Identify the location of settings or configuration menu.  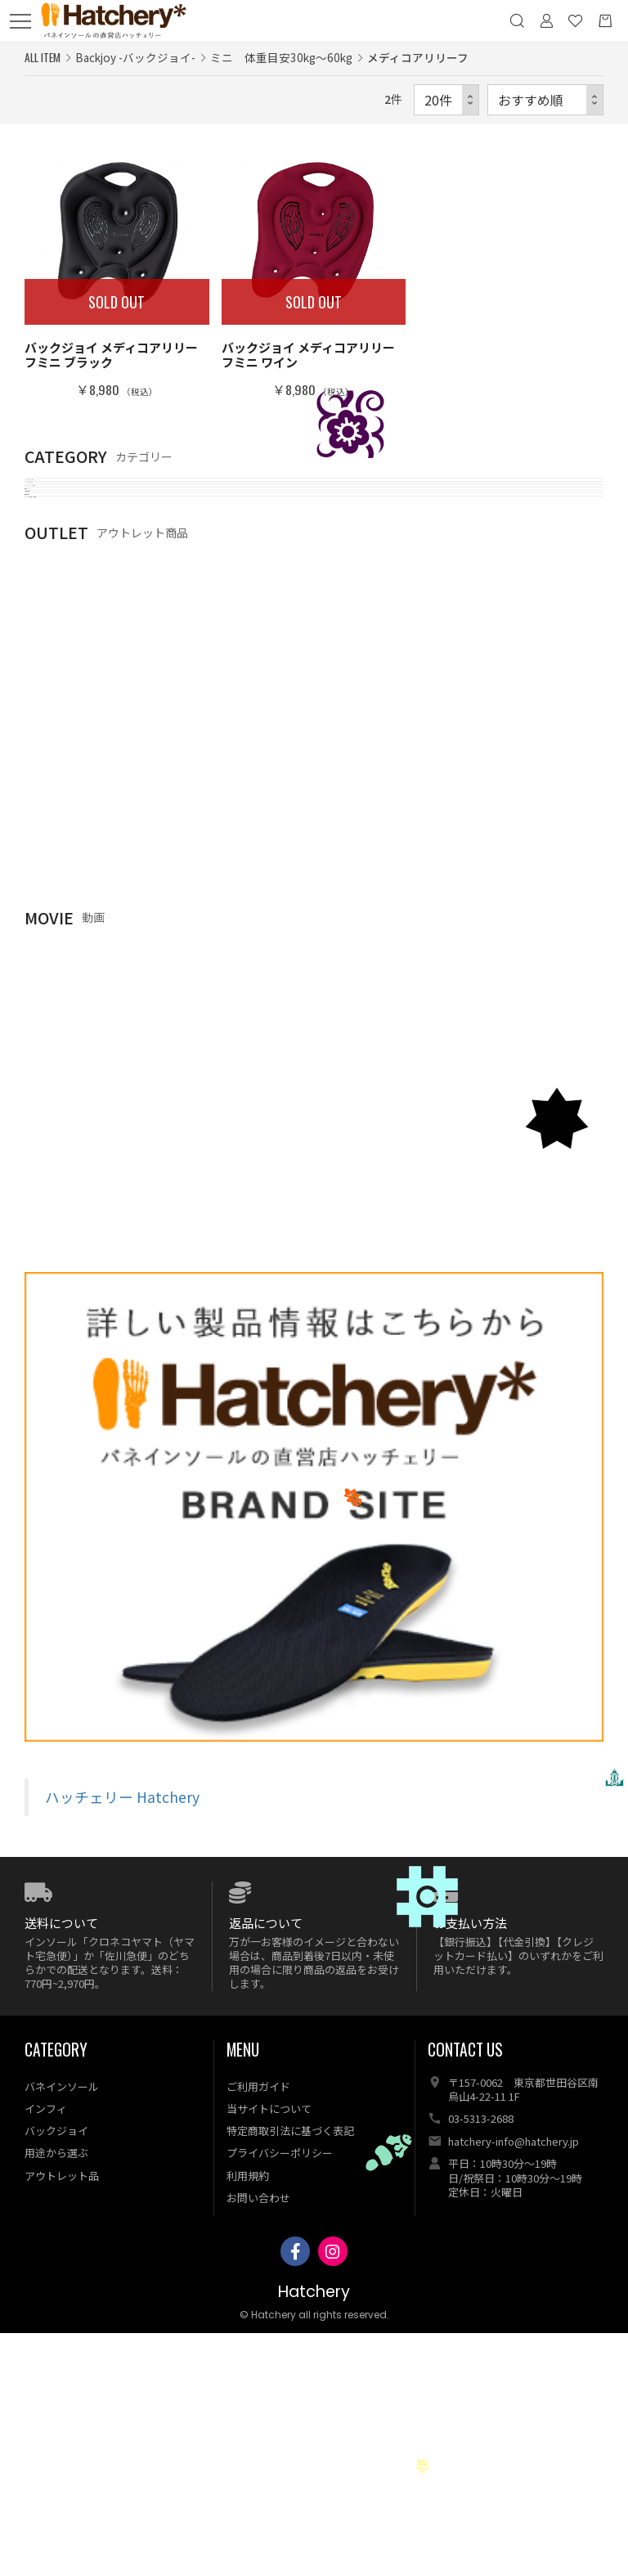
(427, 1896).